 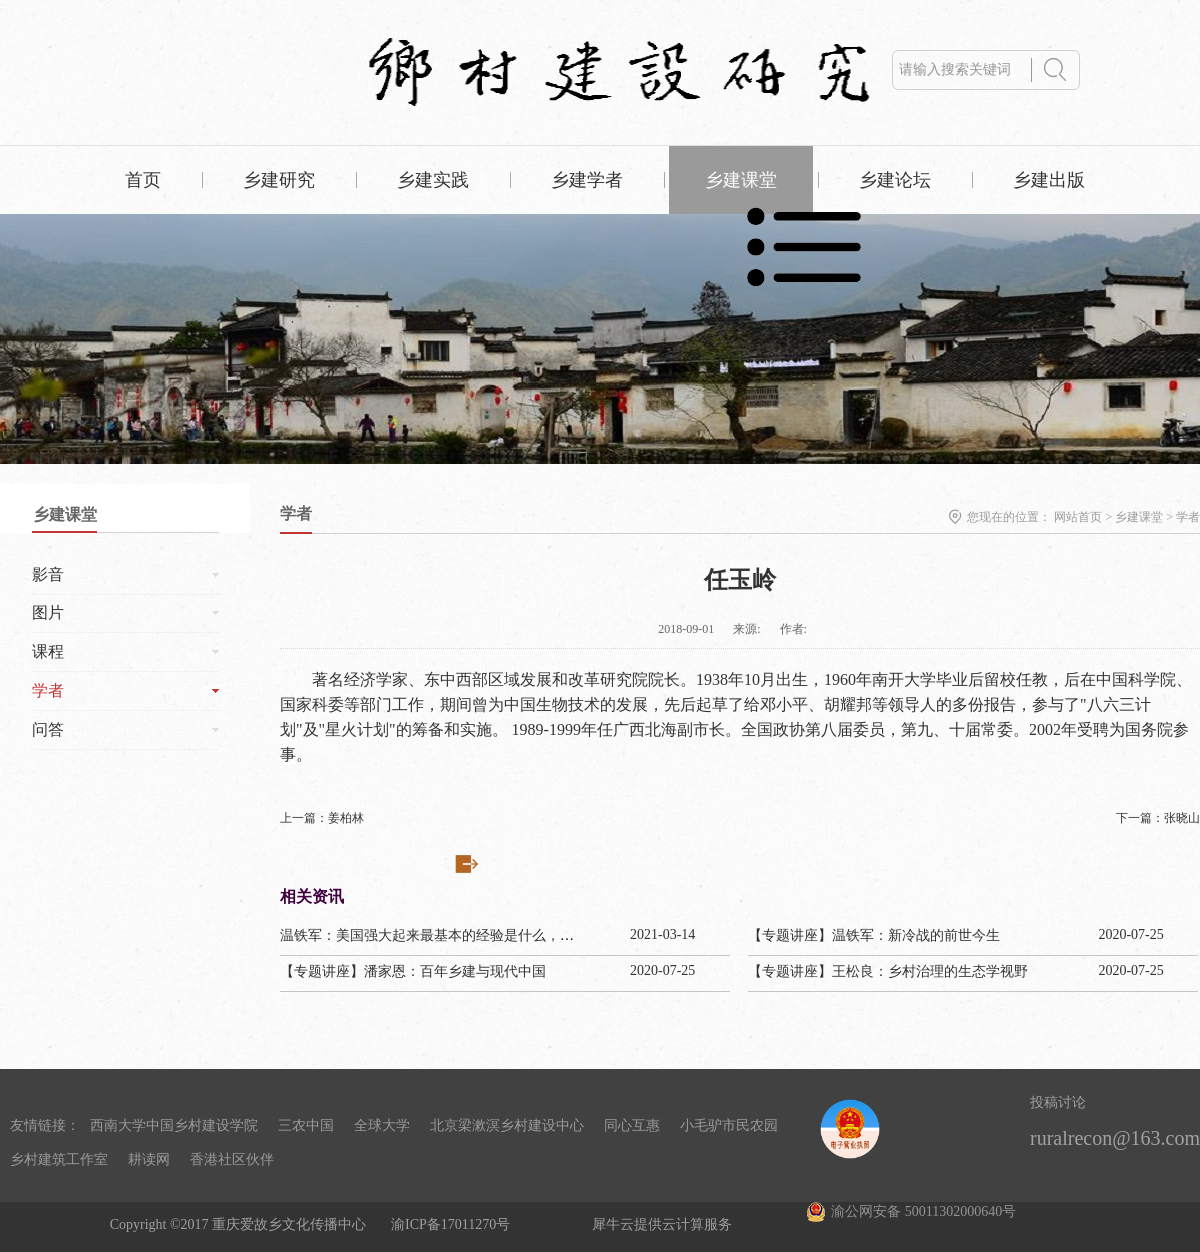 What do you see at coordinates (804, 247) in the screenshot?
I see `view list of items` at bounding box center [804, 247].